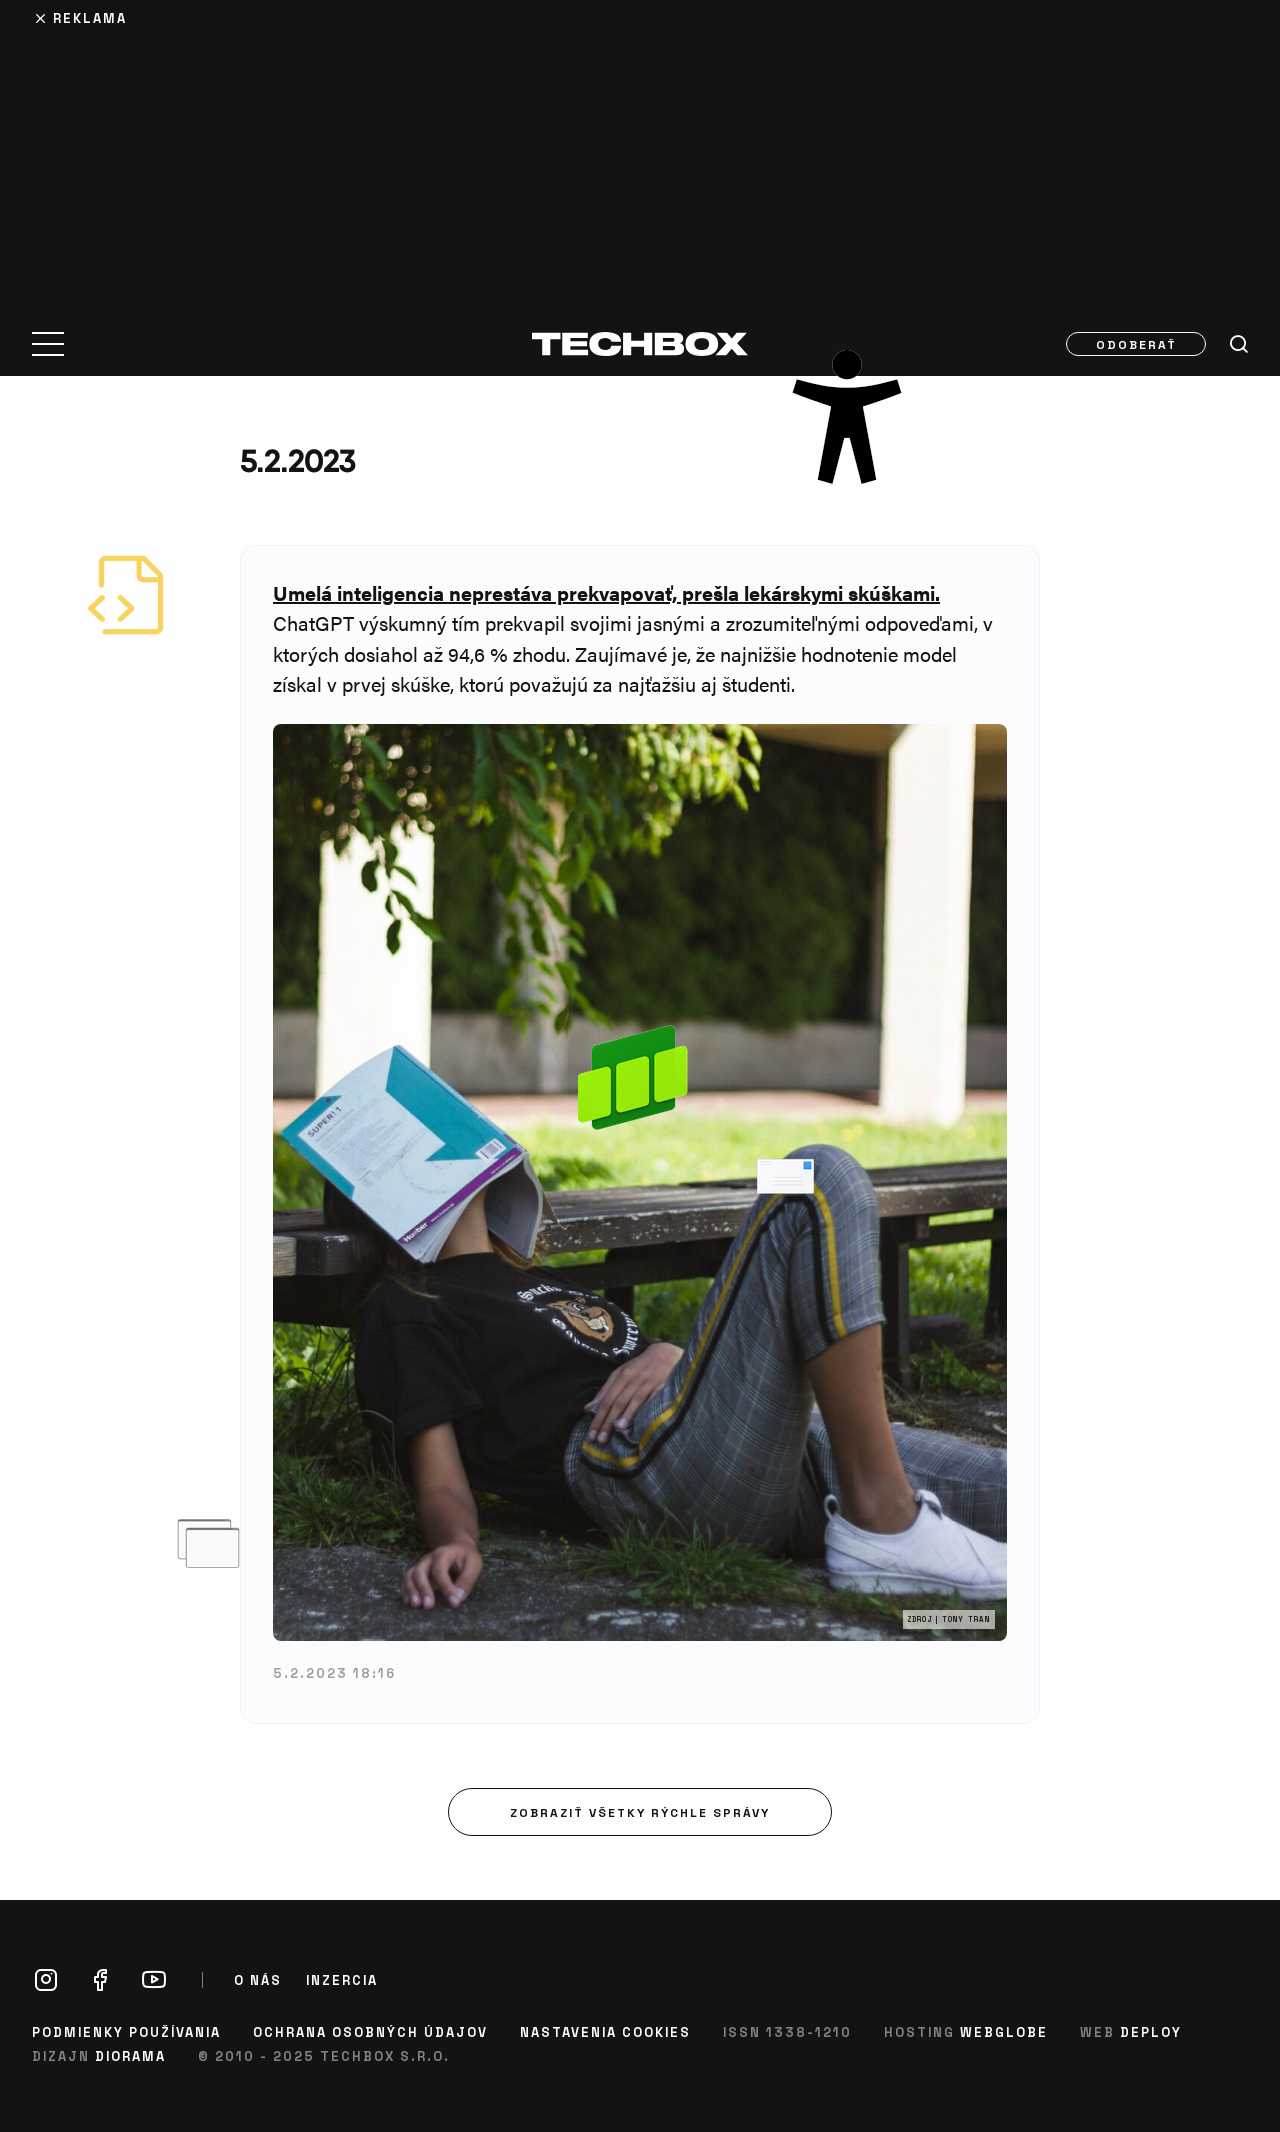  Describe the element at coordinates (208, 1543) in the screenshot. I see `arrange windows in cascade view` at that location.